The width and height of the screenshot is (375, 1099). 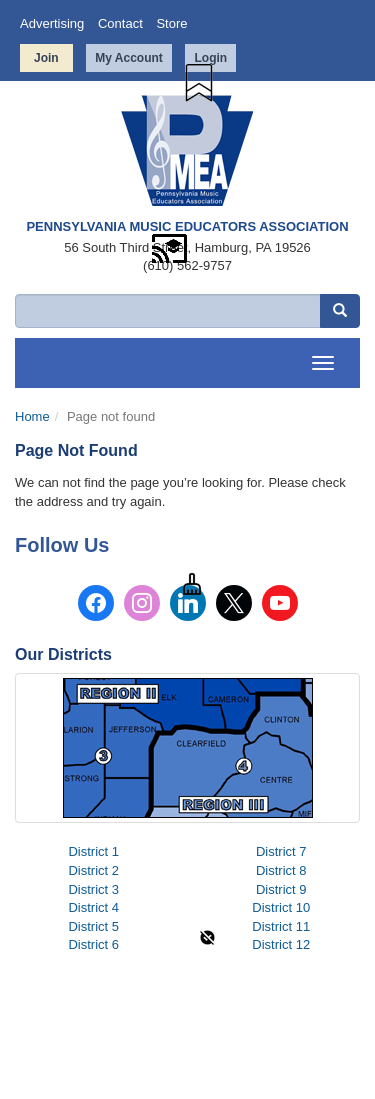 I want to click on access cleaning or housekeeping services, so click(x=192, y=584).